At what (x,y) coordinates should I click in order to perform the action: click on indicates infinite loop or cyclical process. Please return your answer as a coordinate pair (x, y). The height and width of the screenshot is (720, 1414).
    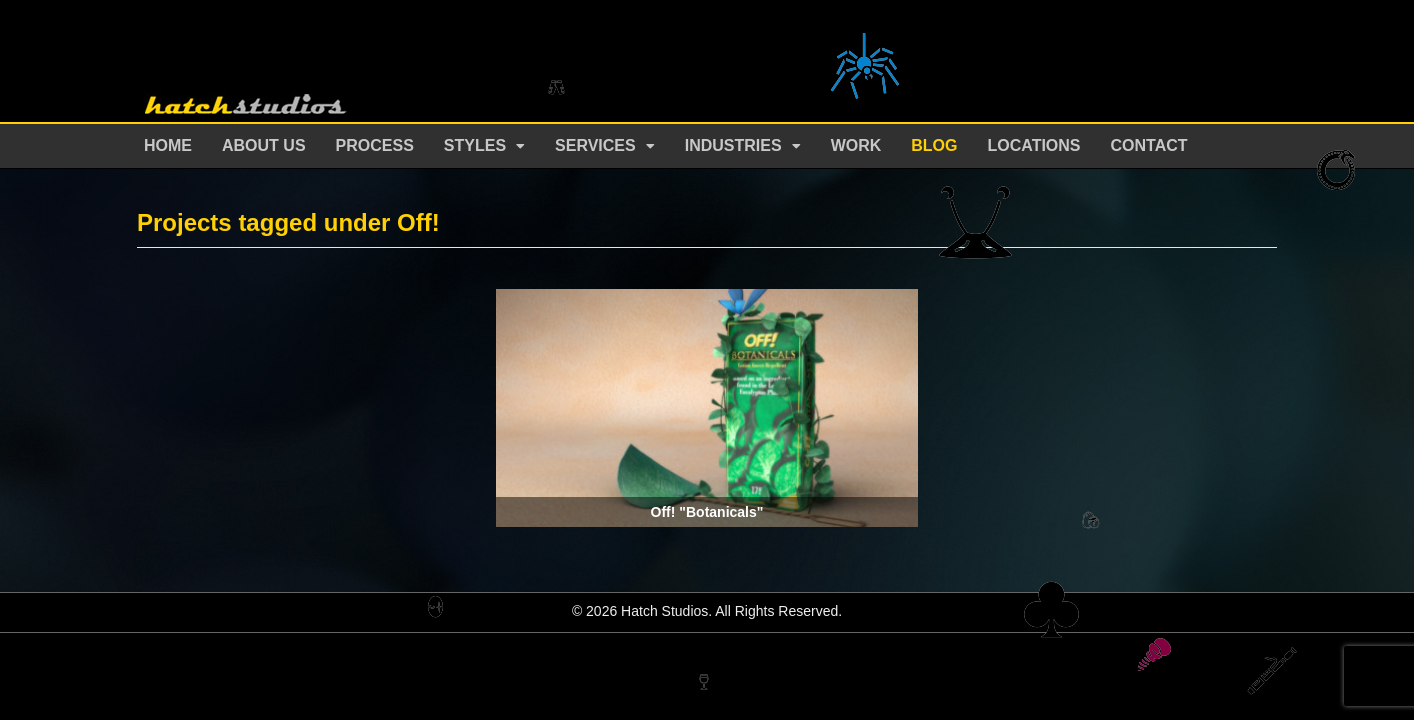
    Looking at the image, I should click on (1336, 170).